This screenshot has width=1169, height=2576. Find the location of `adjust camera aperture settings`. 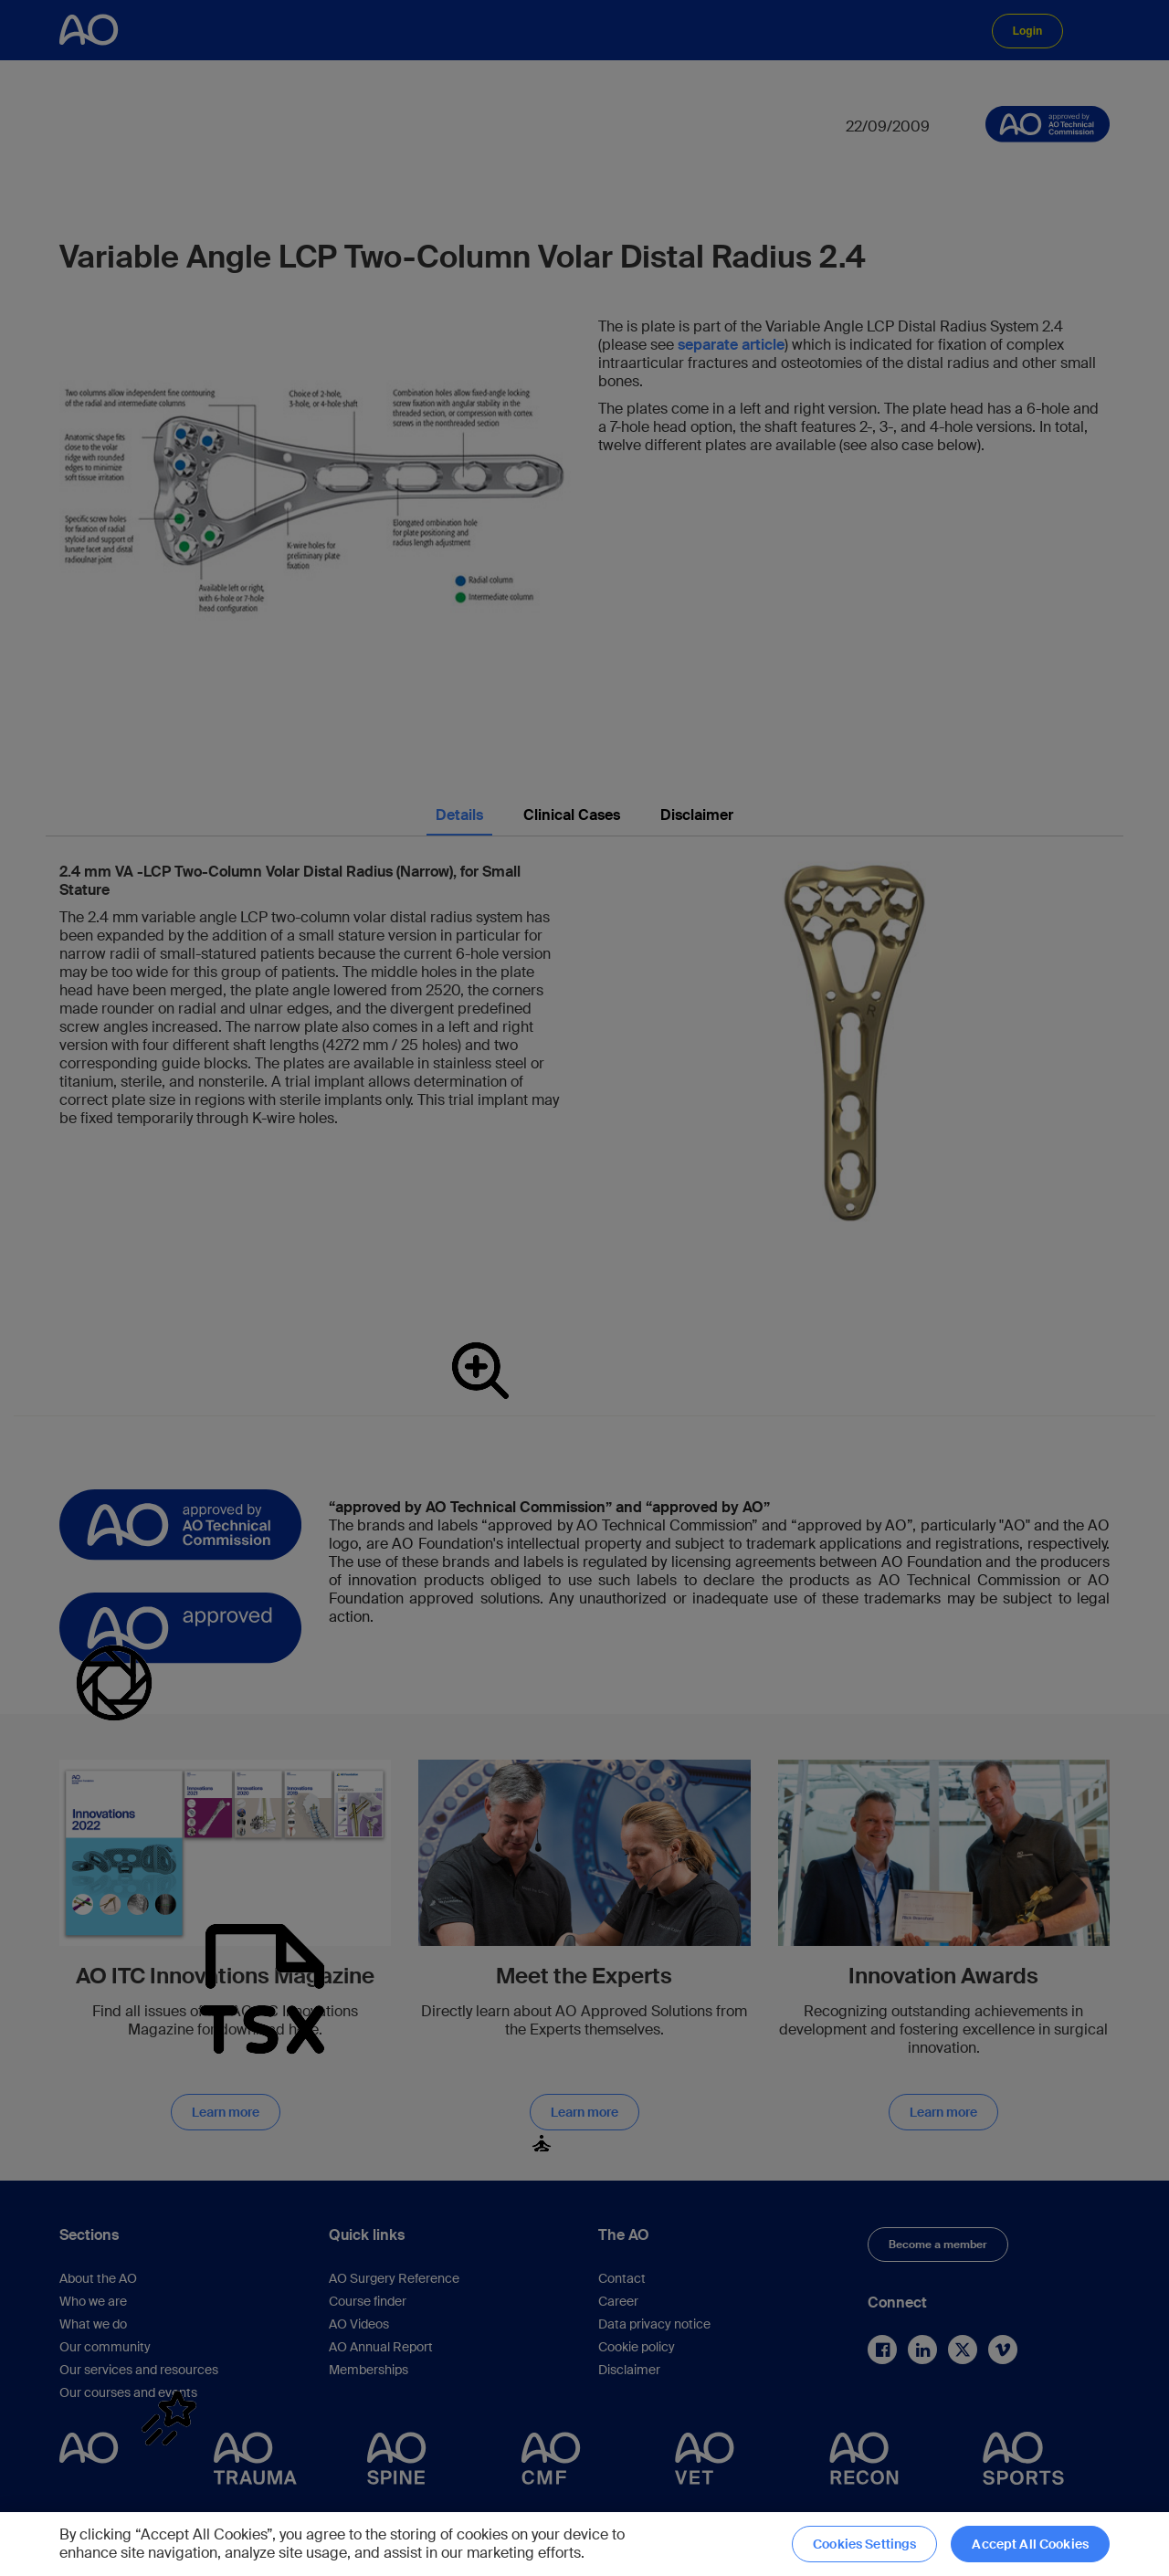

adjust camera aperture settings is located at coordinates (114, 1683).